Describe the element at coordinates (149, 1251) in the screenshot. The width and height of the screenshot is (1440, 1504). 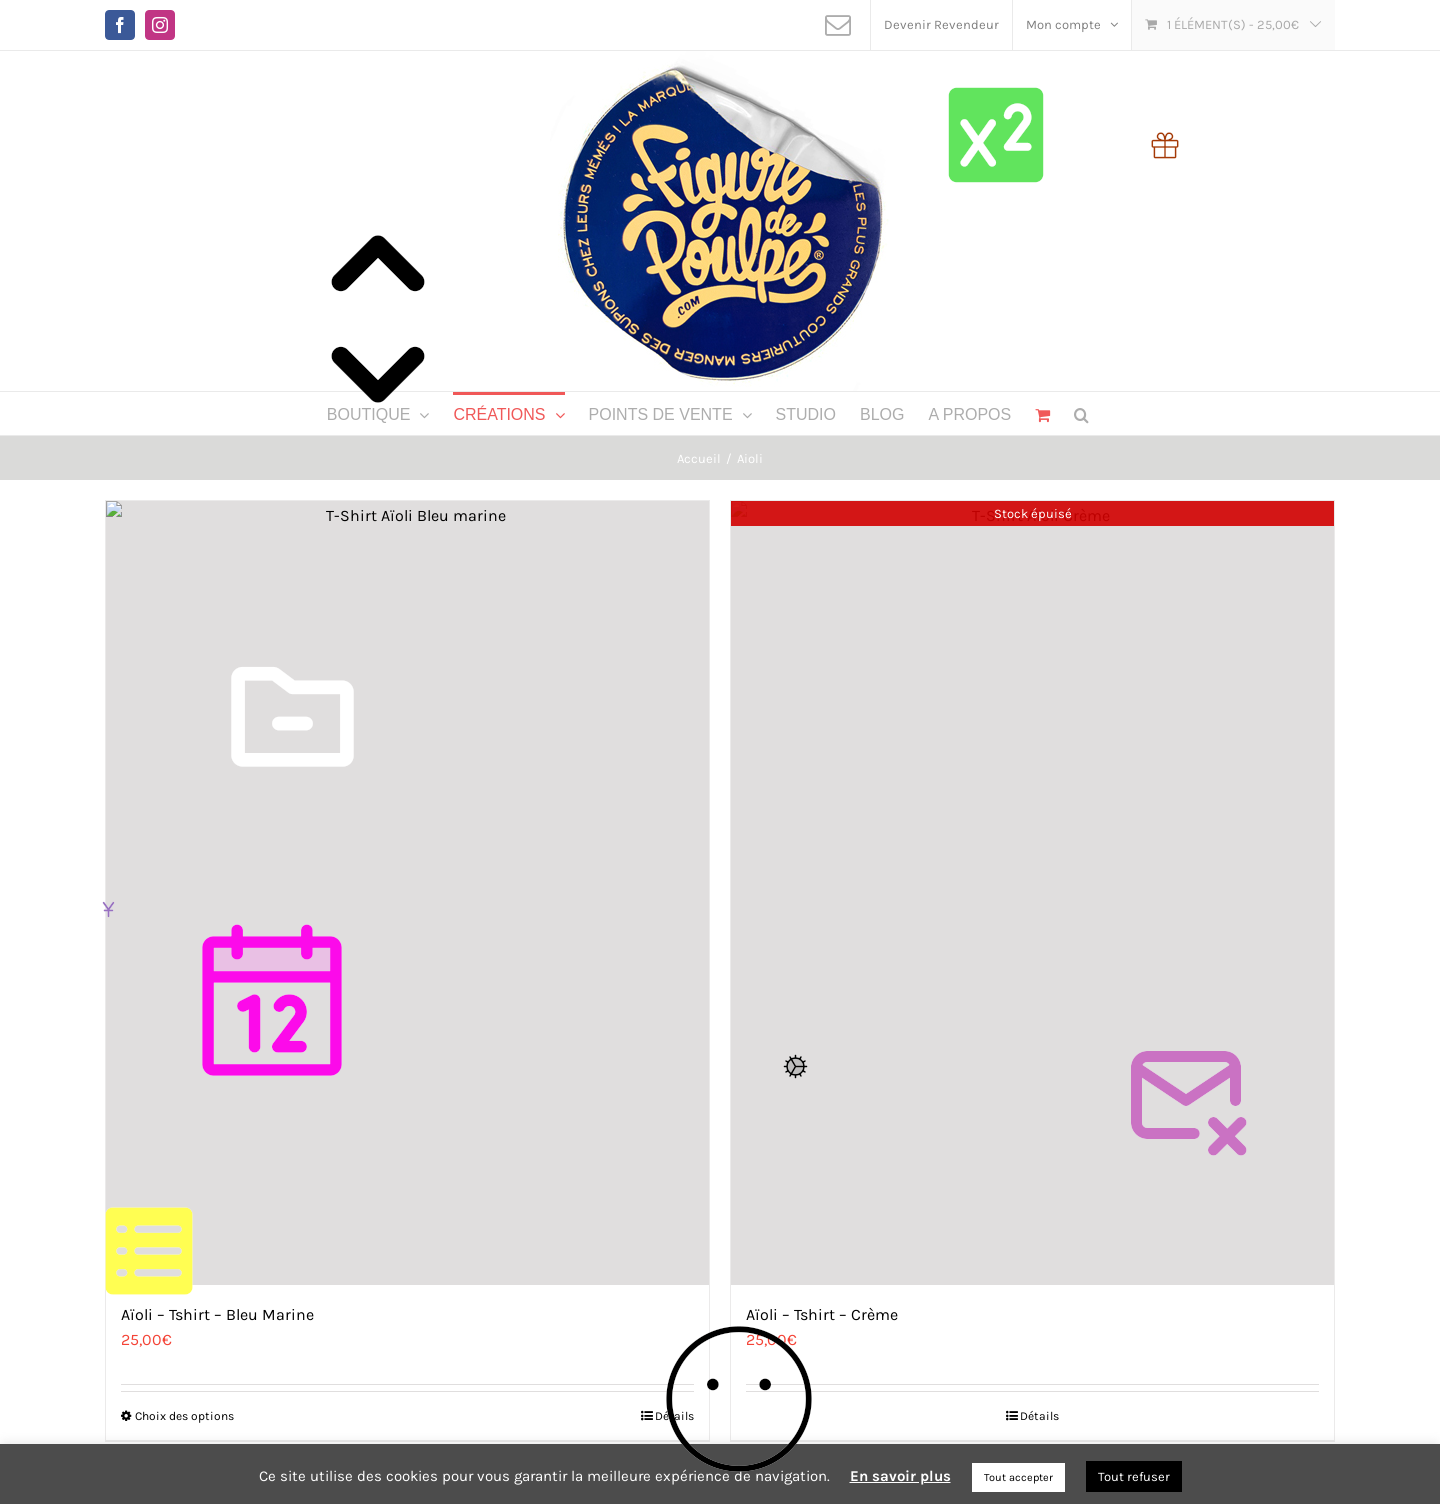
I see `view list of items` at that location.